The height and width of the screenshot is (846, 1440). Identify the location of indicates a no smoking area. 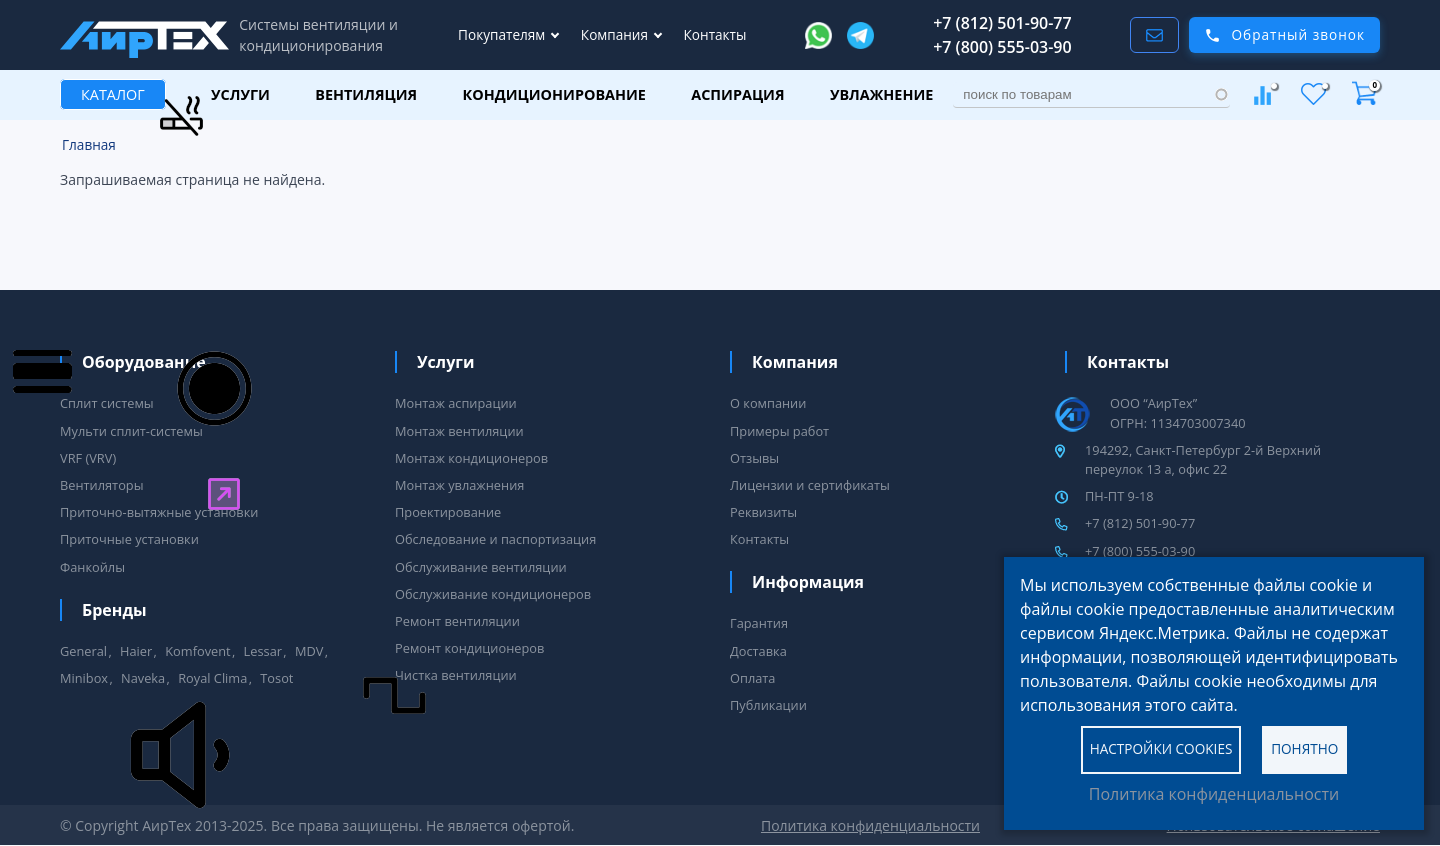
(181, 117).